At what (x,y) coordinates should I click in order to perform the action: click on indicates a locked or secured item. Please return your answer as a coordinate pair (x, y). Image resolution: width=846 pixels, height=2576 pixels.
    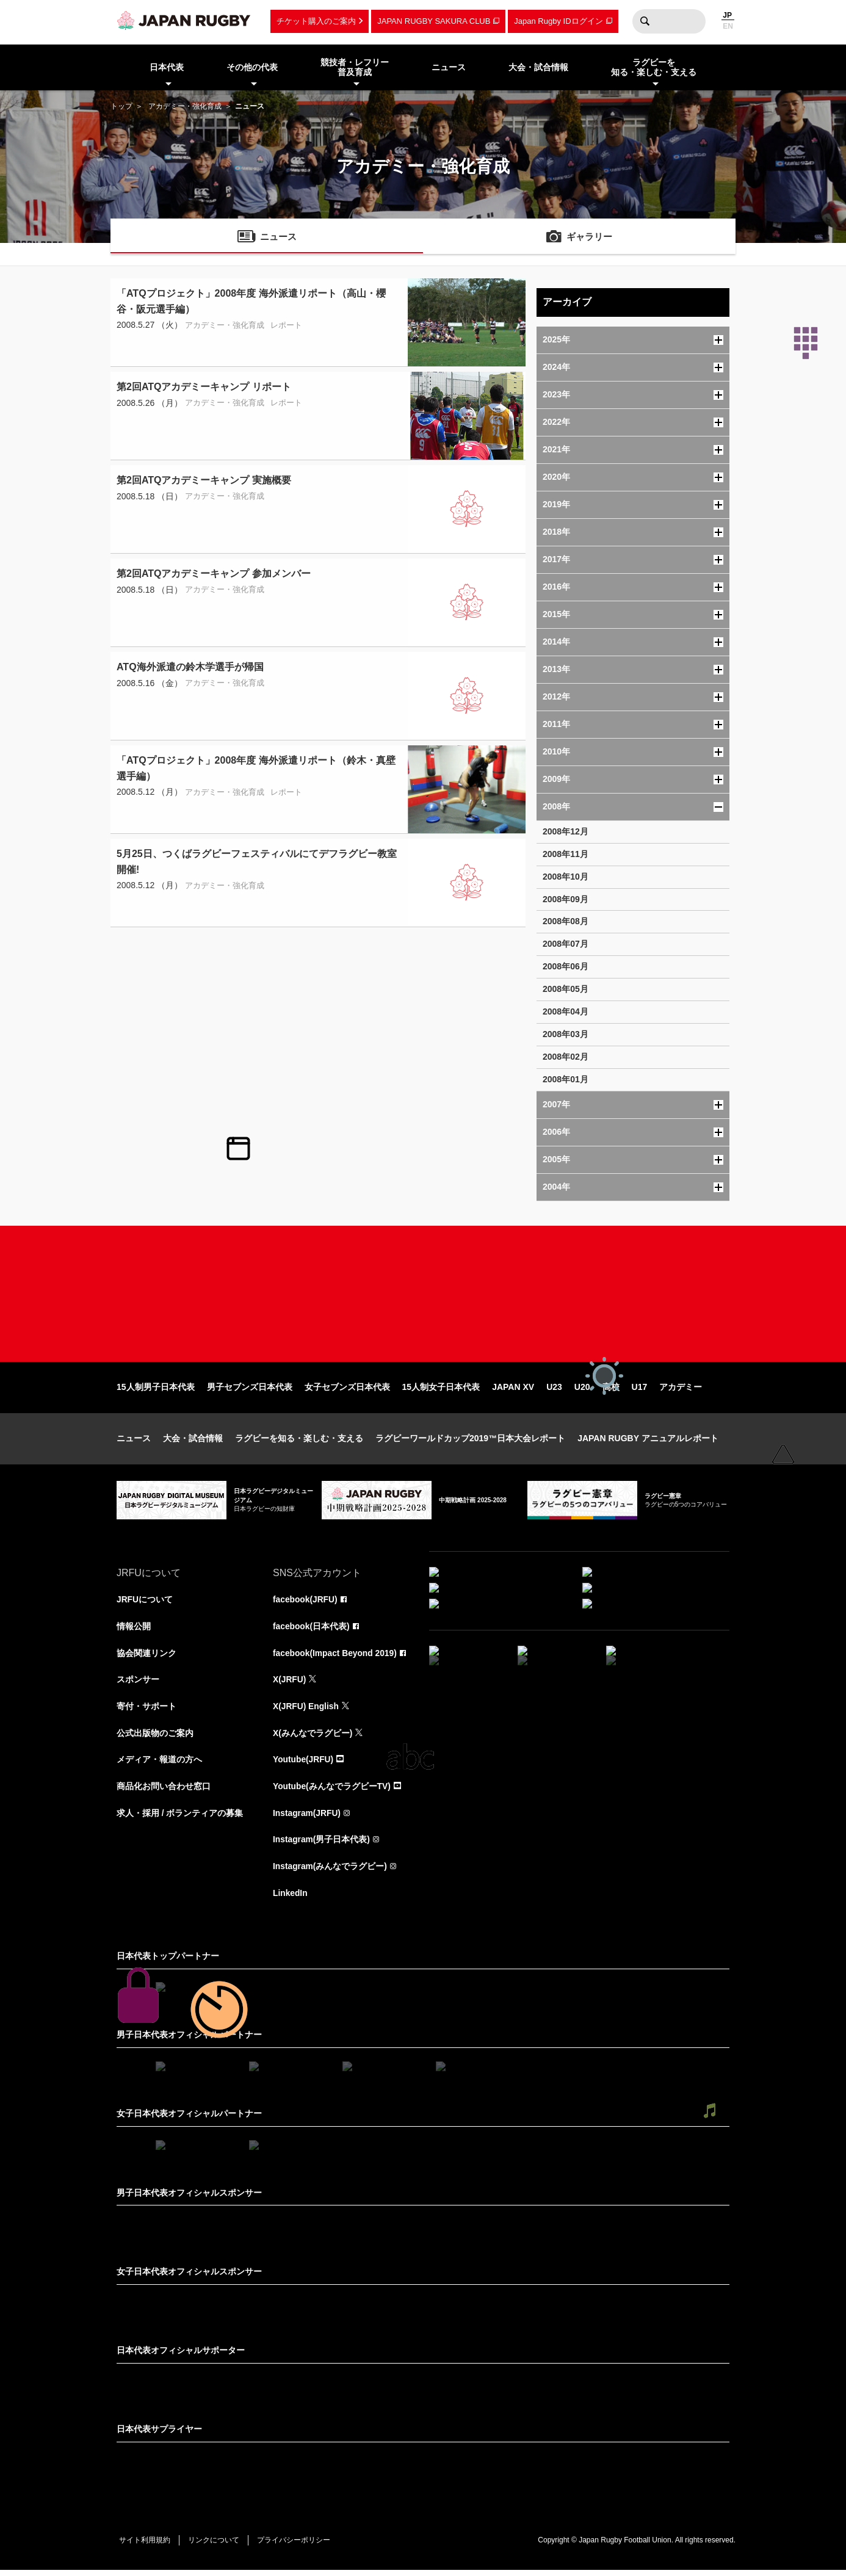
    Looking at the image, I should click on (138, 1995).